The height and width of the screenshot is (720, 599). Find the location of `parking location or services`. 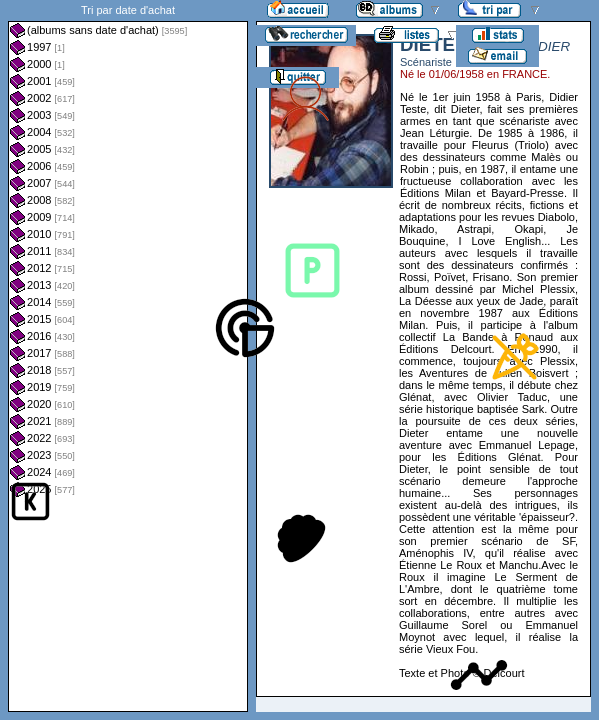

parking location or services is located at coordinates (312, 270).